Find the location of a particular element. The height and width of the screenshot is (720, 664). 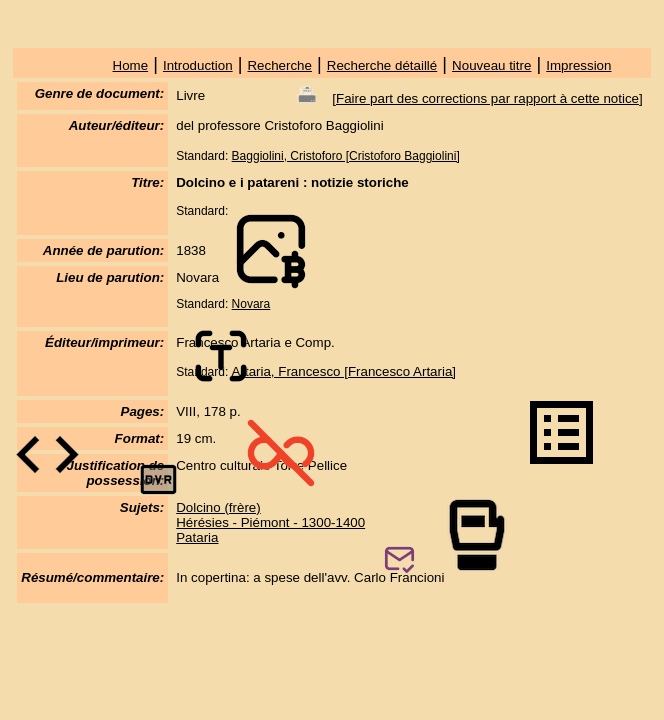

attach or upload a photo for bitcoin transaction is located at coordinates (271, 249).